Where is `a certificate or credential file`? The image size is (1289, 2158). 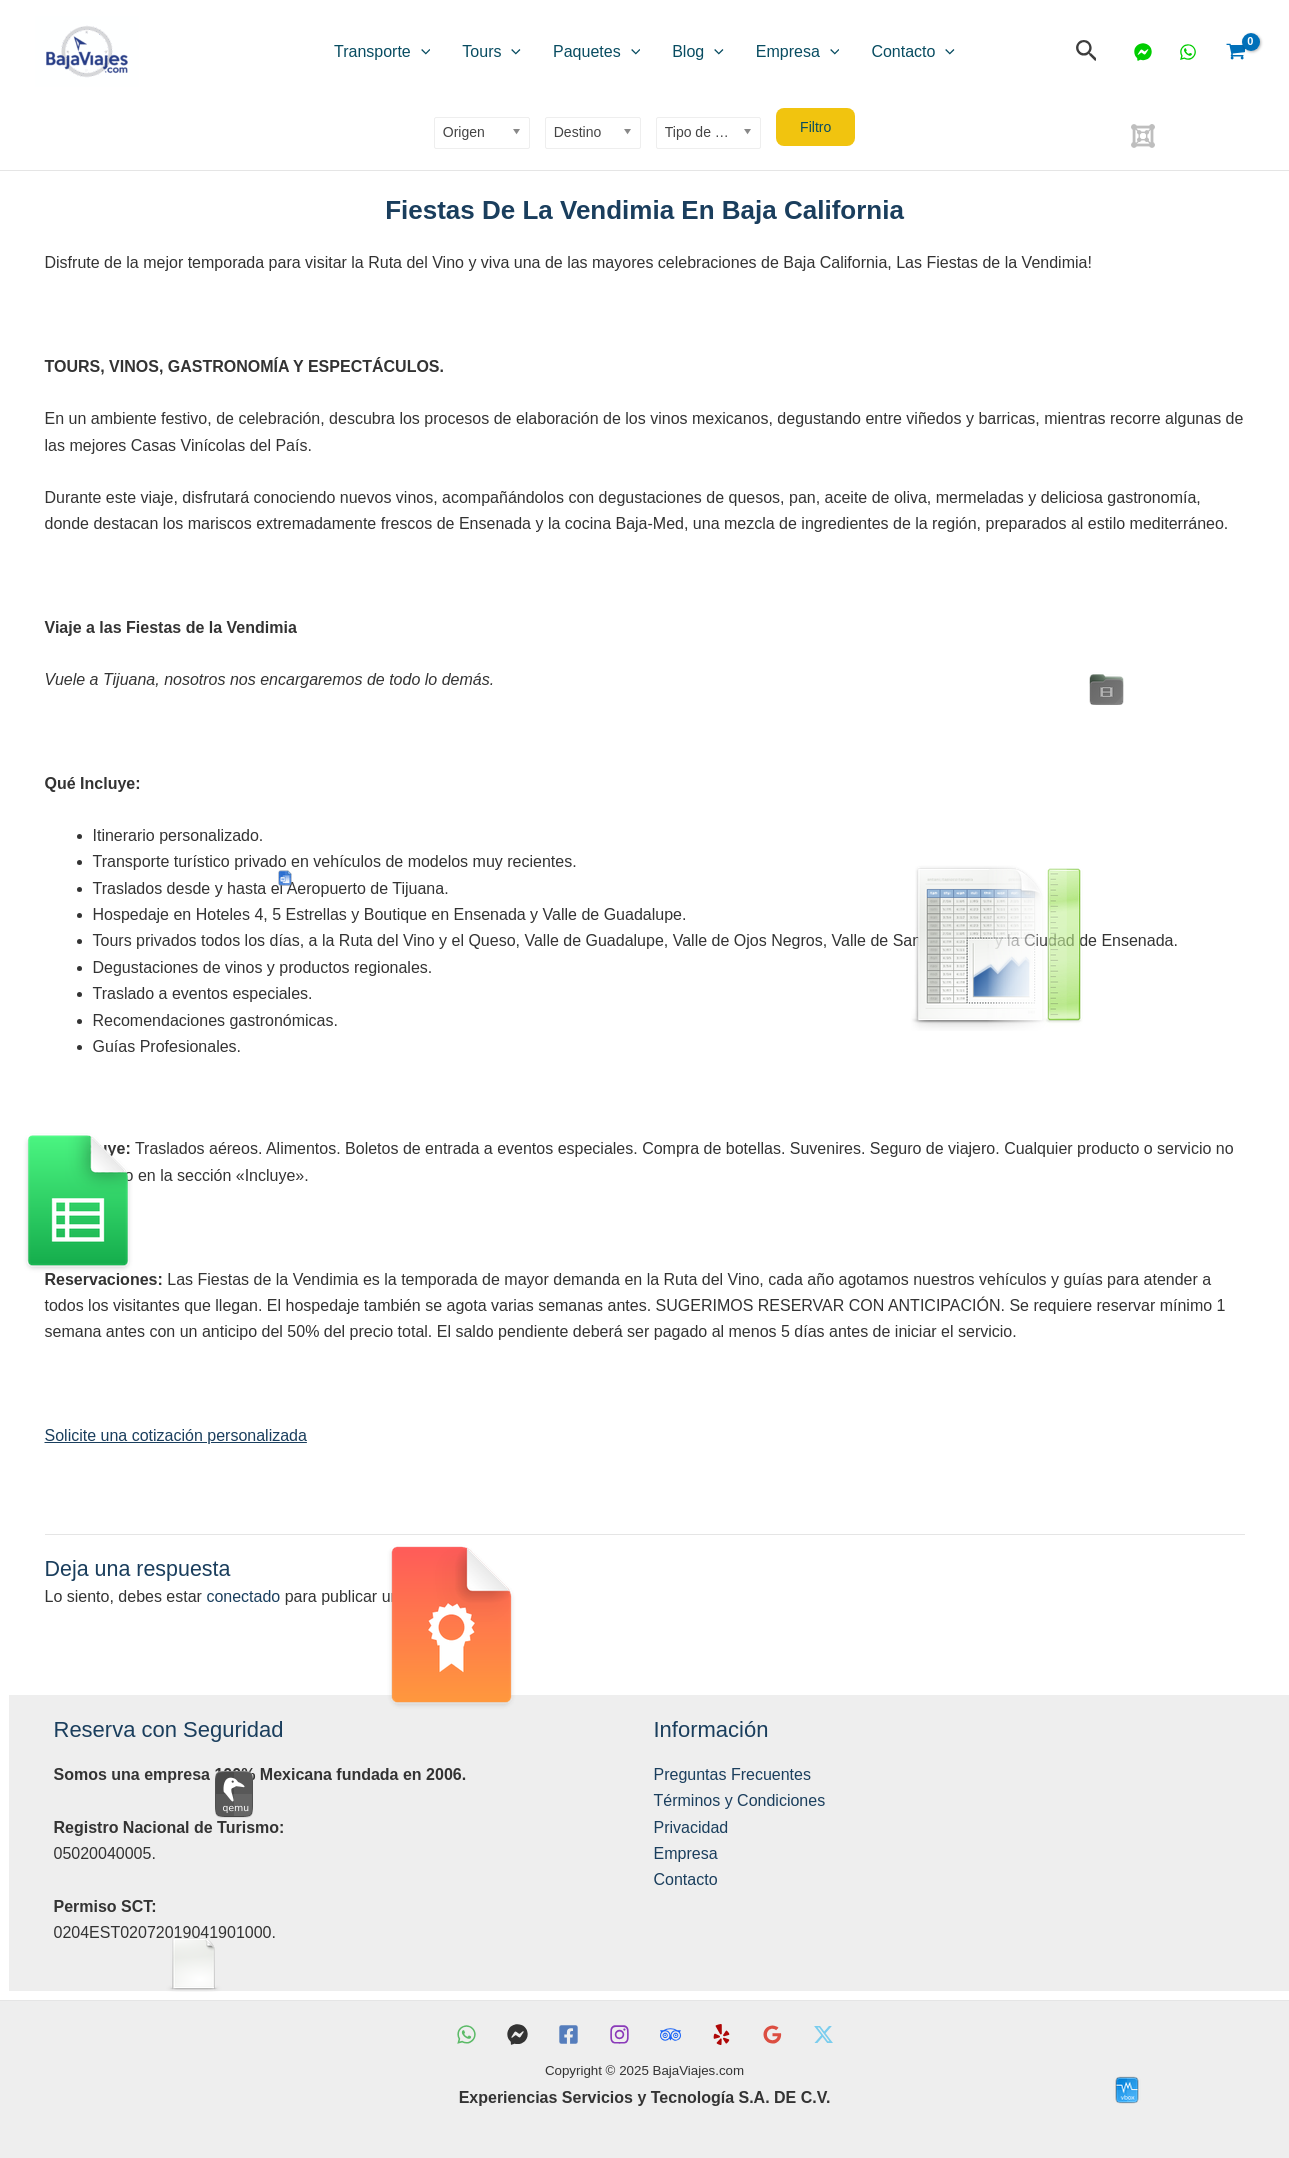
a certificate or credential file is located at coordinates (451, 1624).